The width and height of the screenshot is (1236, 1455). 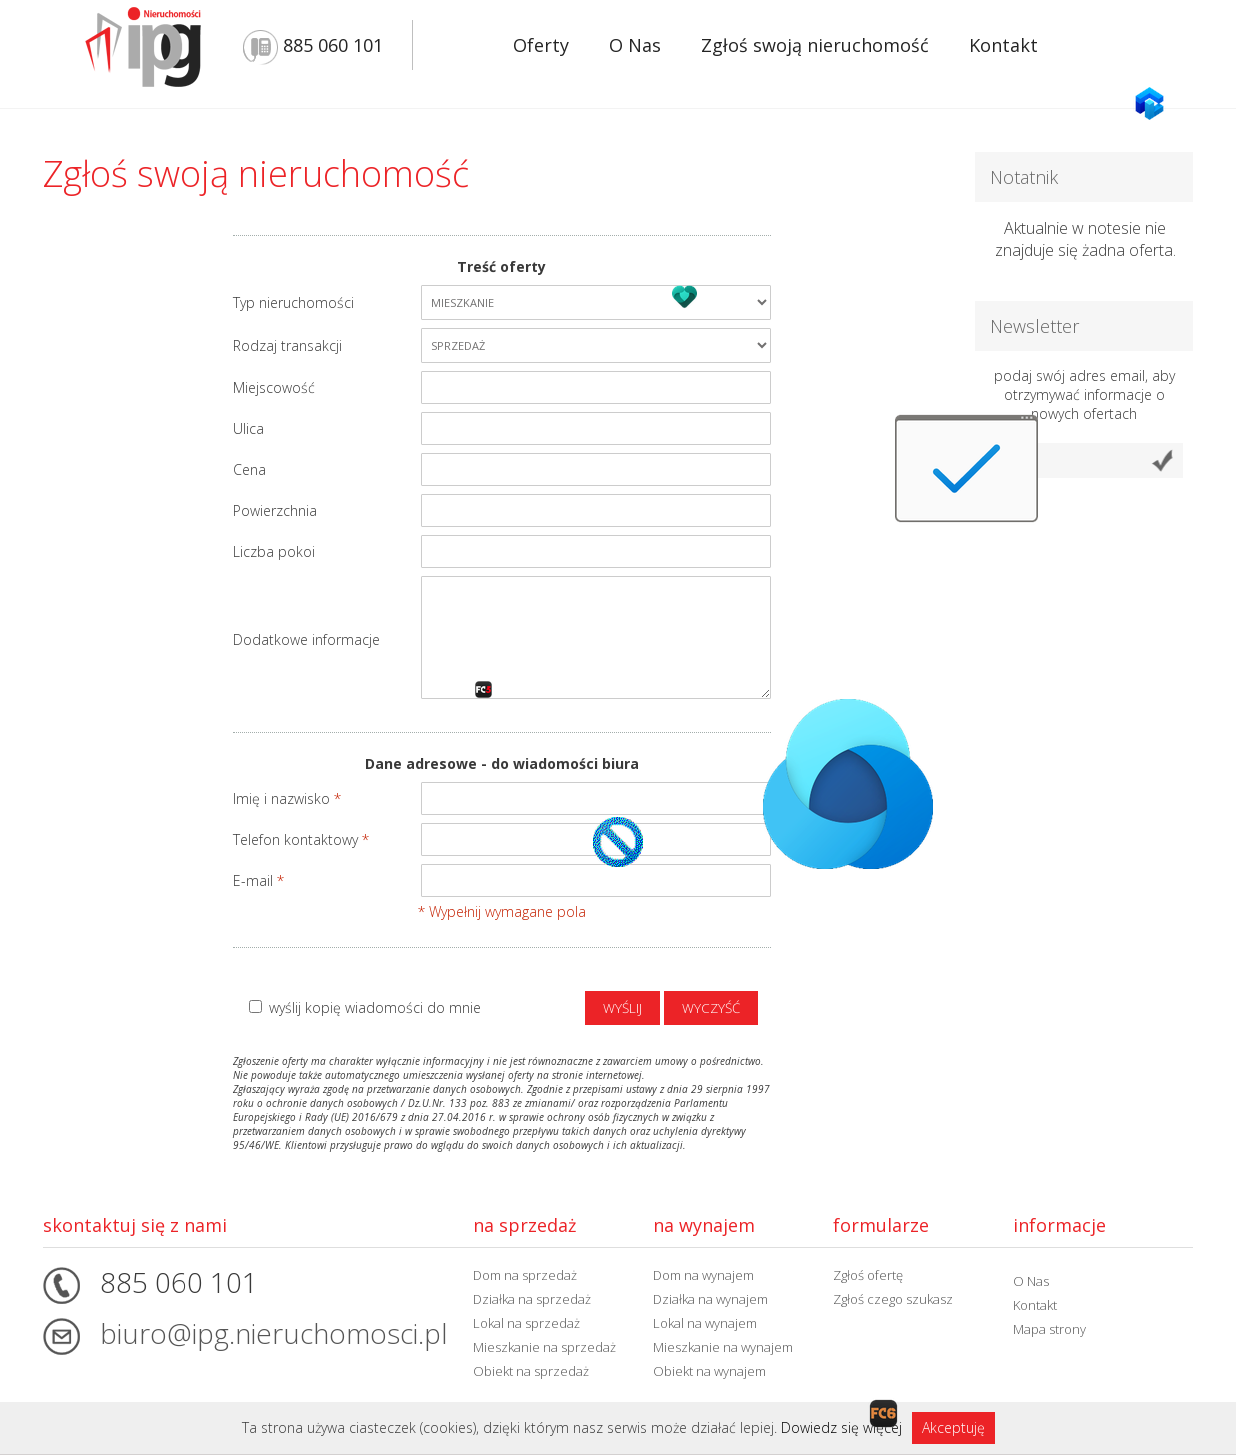 What do you see at coordinates (966, 468) in the screenshot?
I see `file or document successfully verified` at bounding box center [966, 468].